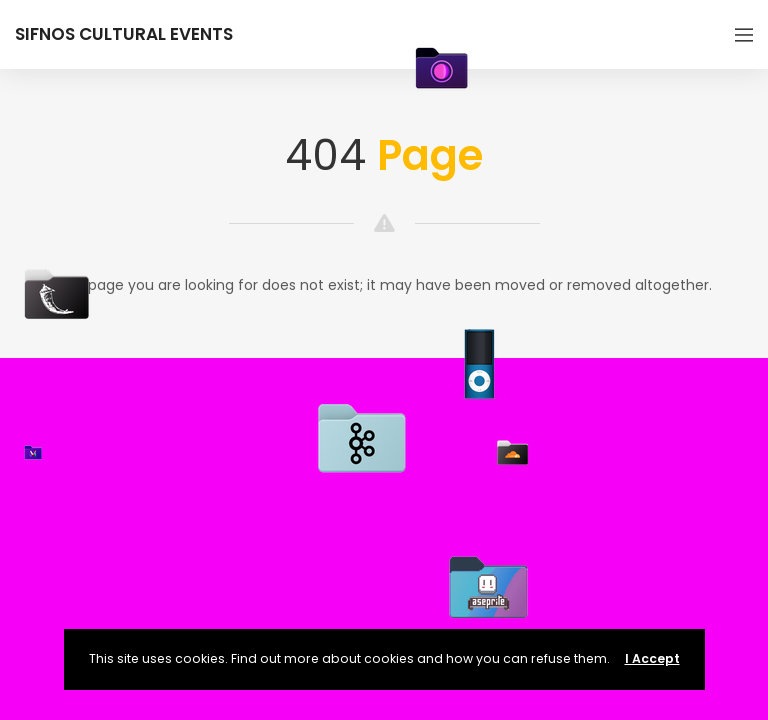 Image resolution: width=768 pixels, height=720 pixels. I want to click on open folder containing lab or experiment files, so click(56, 295).